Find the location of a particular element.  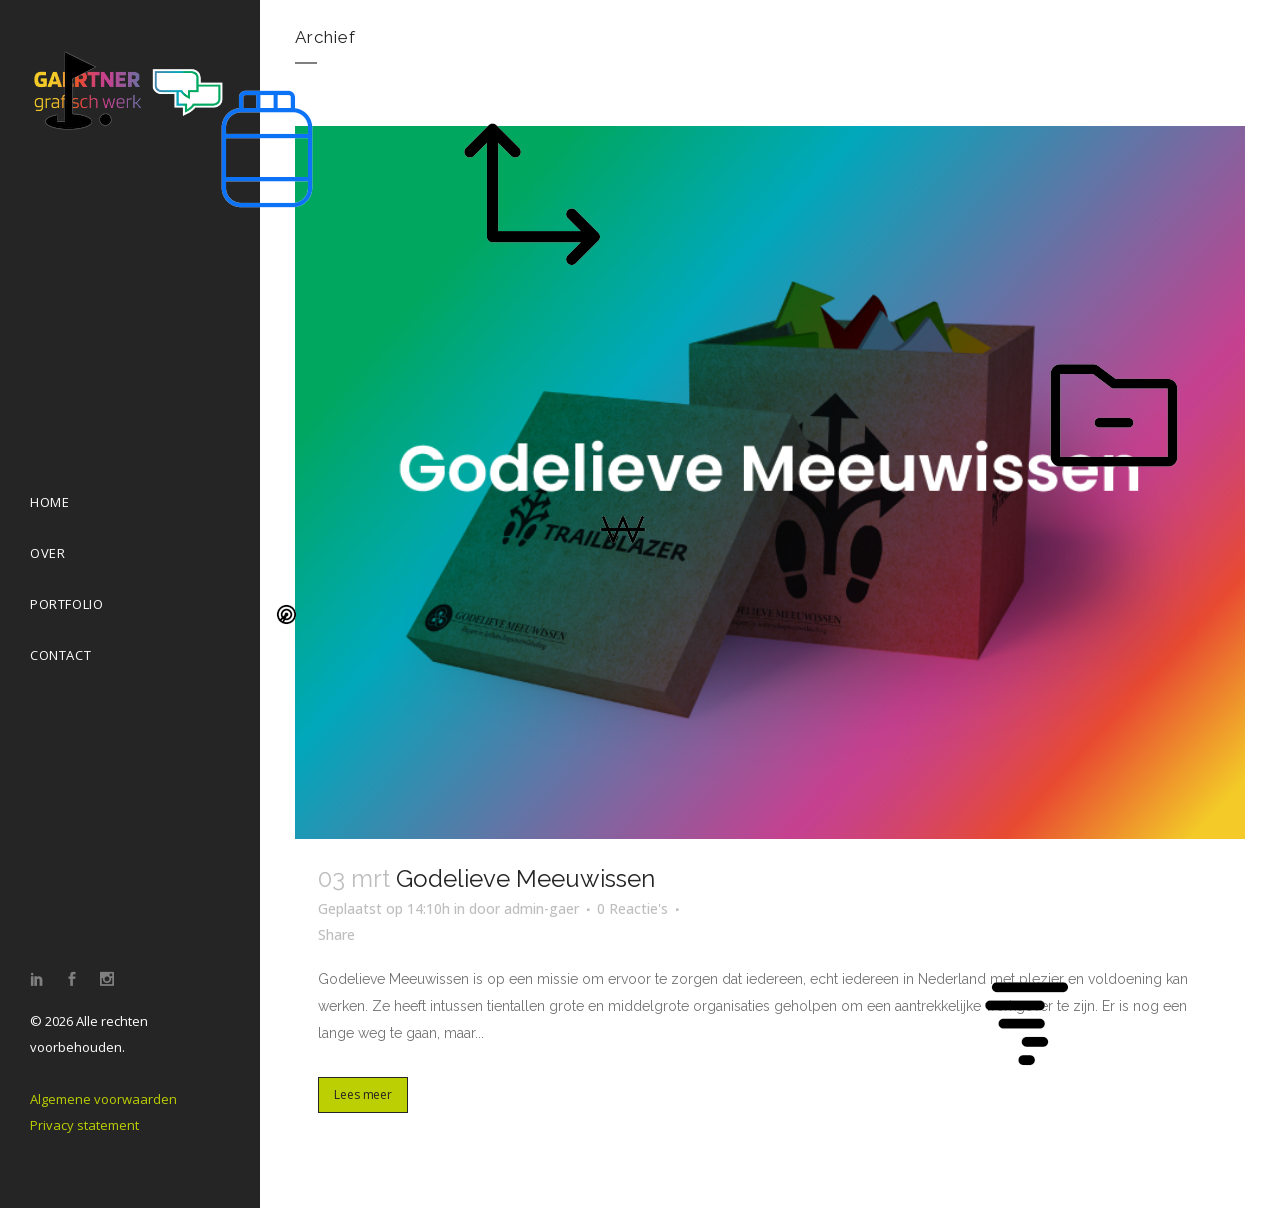

view or manage stored items is located at coordinates (267, 149).